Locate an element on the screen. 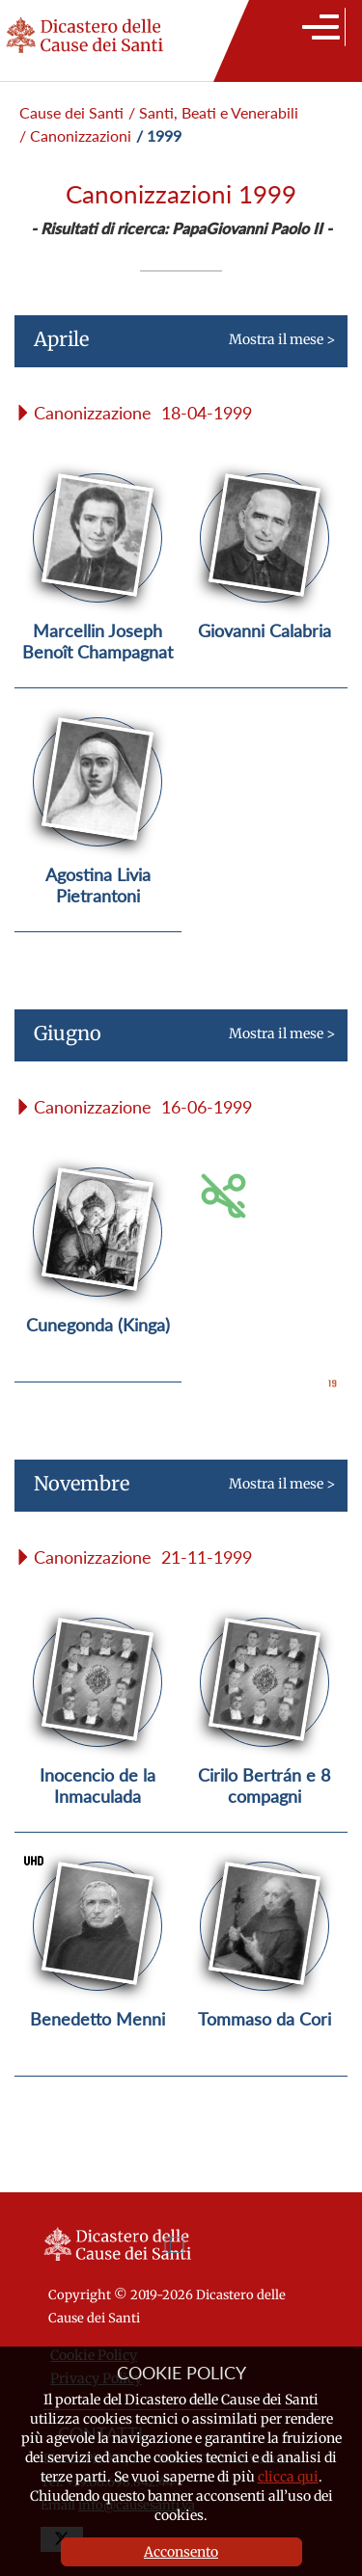 This screenshot has height=2576, width=362. indicates 19 items or notifications is located at coordinates (332, 1383).